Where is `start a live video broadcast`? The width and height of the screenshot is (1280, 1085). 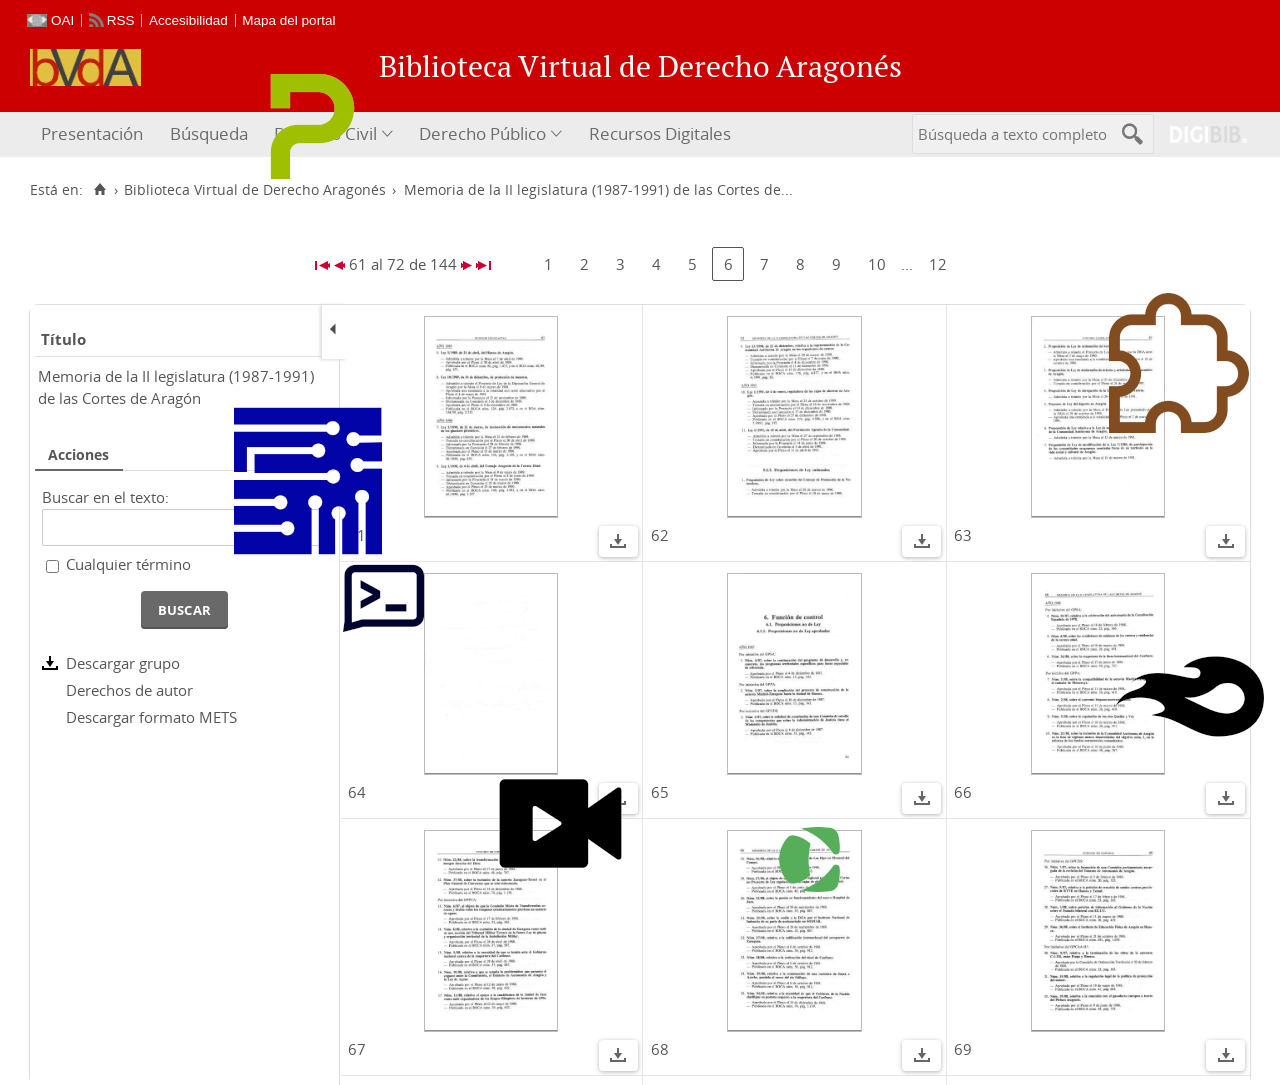 start a live video broadcast is located at coordinates (560, 823).